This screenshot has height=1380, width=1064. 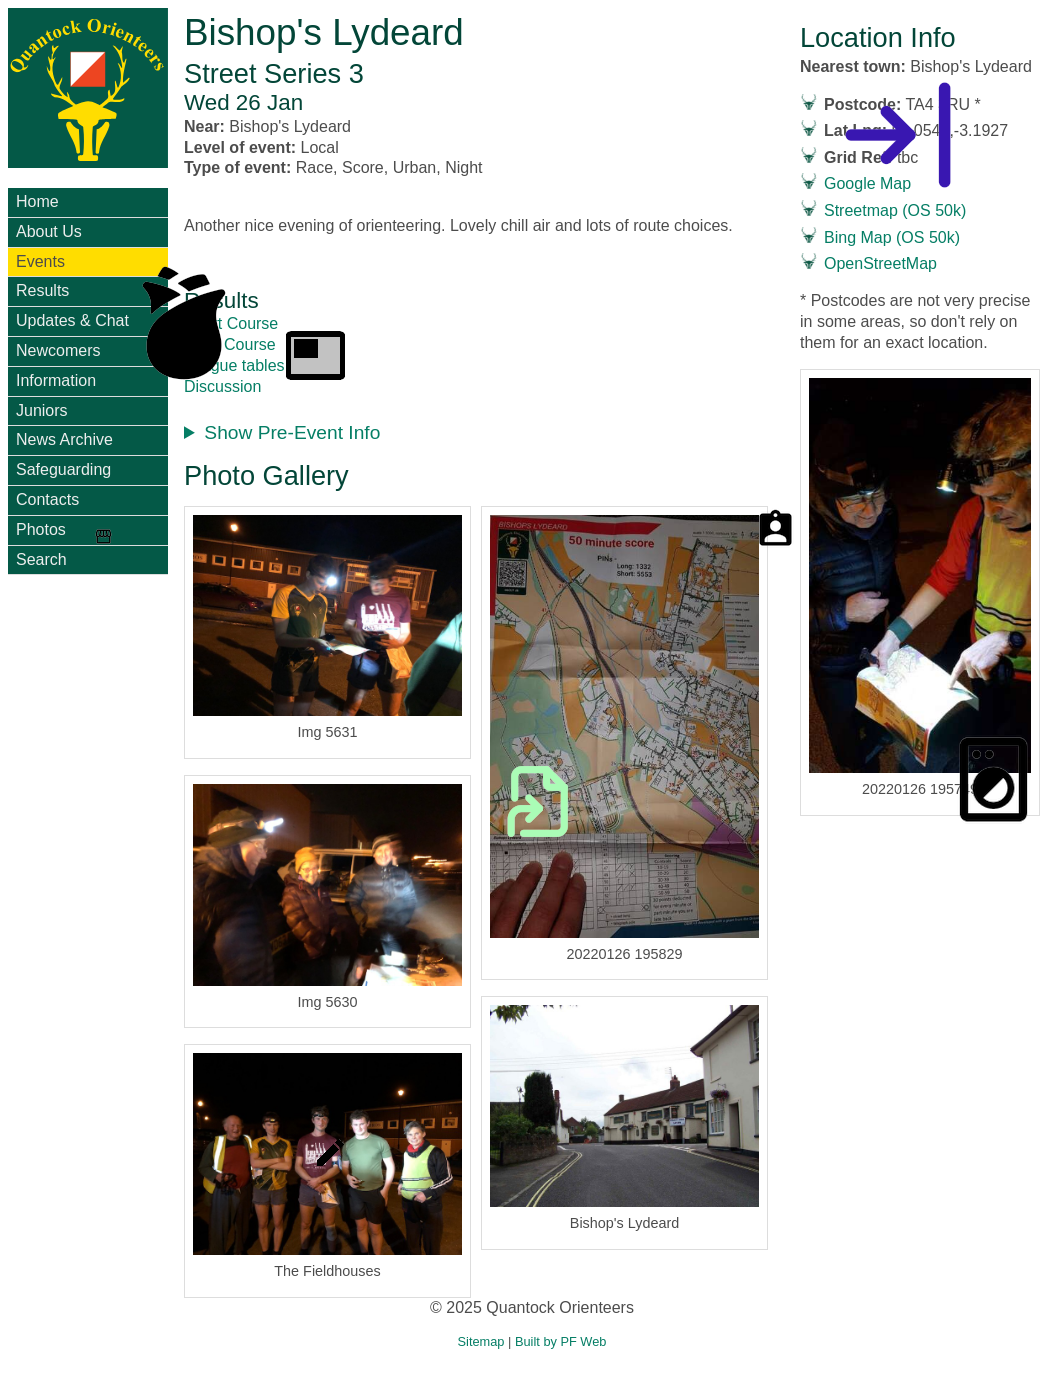 I want to click on collapse sidebar or panel to the right, so click(x=898, y=135).